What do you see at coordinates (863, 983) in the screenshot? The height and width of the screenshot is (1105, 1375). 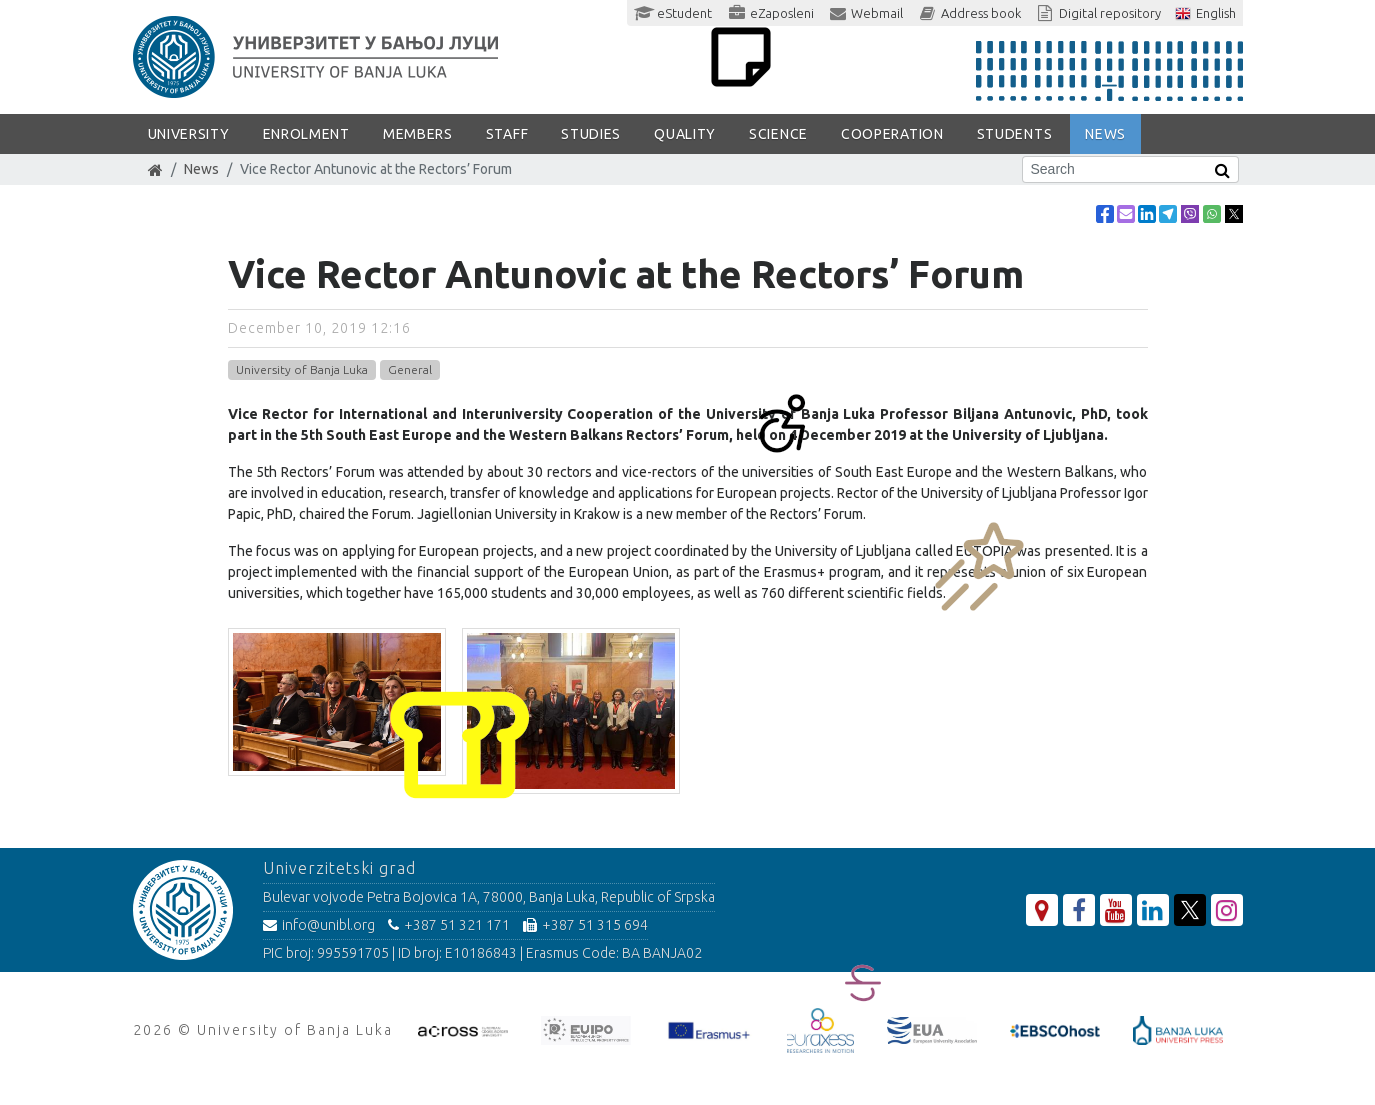 I see `apply strikethrough formatting to selected text` at bounding box center [863, 983].